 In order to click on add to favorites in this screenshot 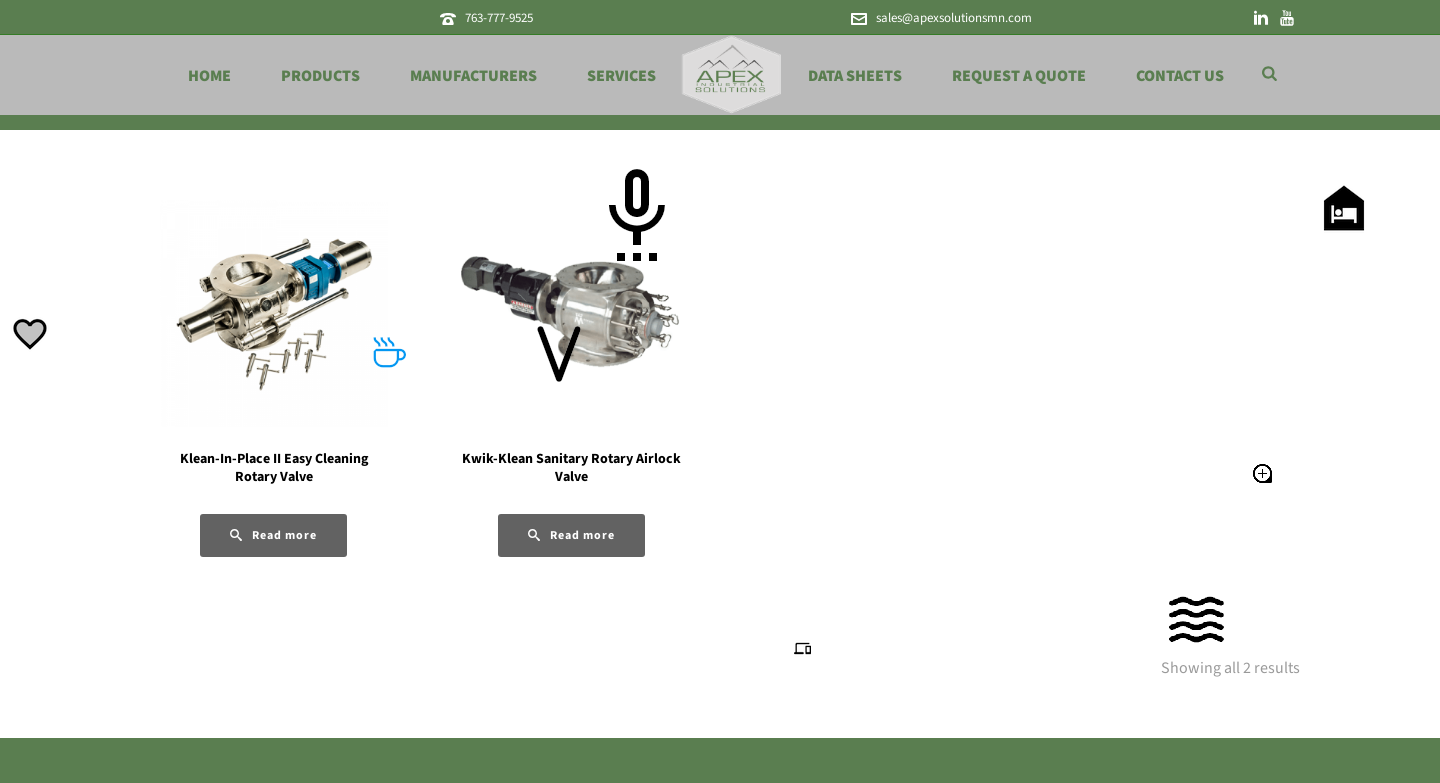, I will do `click(30, 334)`.